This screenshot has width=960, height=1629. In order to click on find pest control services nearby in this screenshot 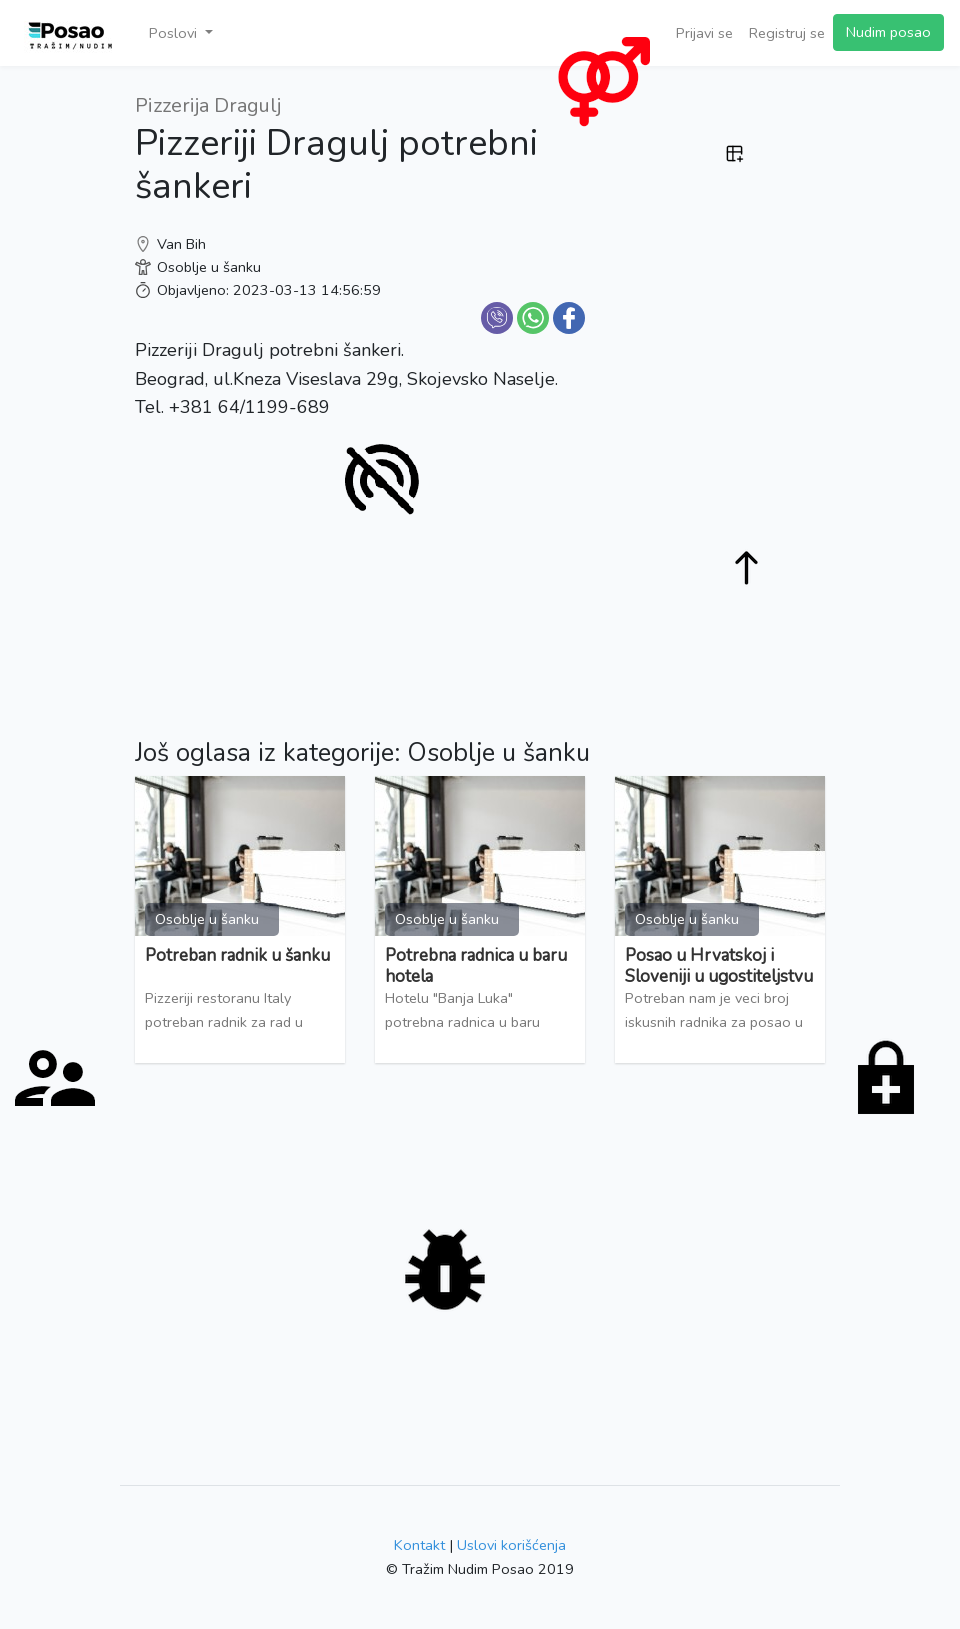, I will do `click(445, 1270)`.